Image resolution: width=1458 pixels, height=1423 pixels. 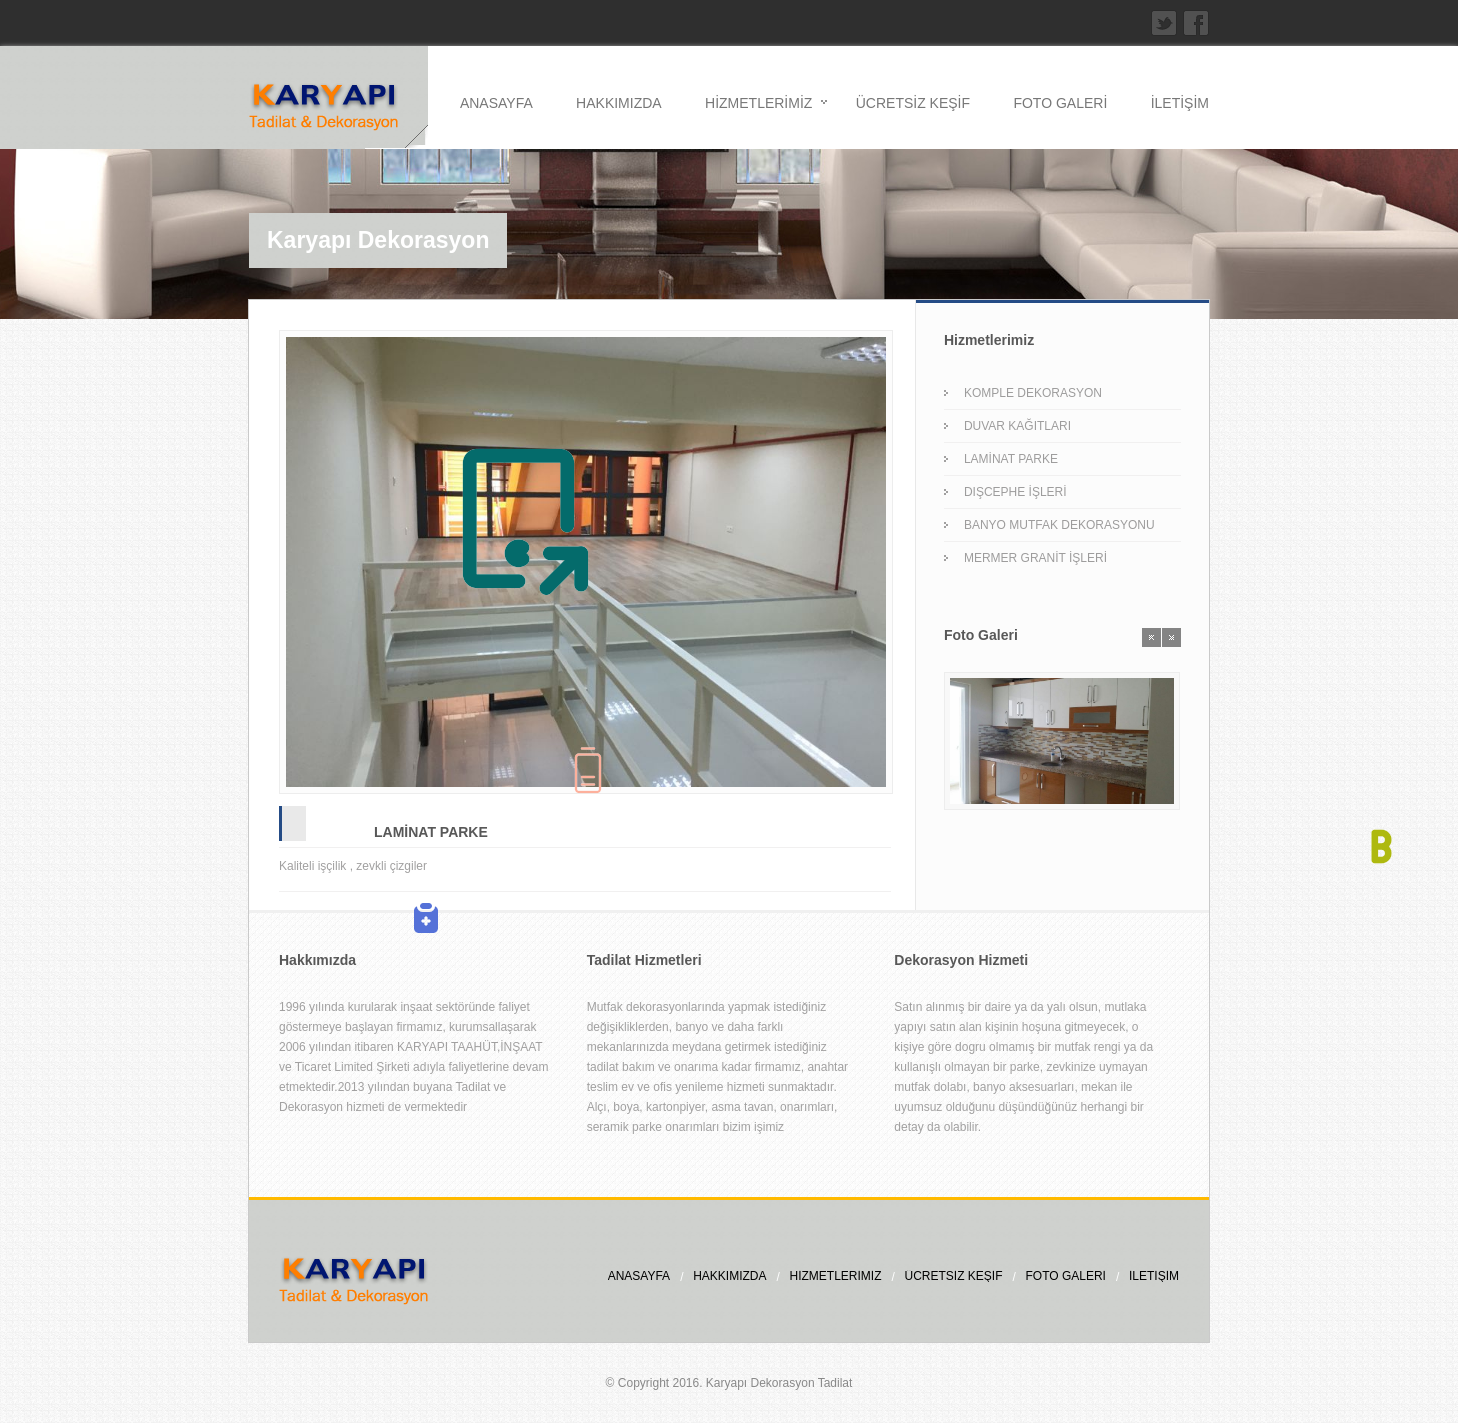 I want to click on indicates medium battery level, so click(x=588, y=771).